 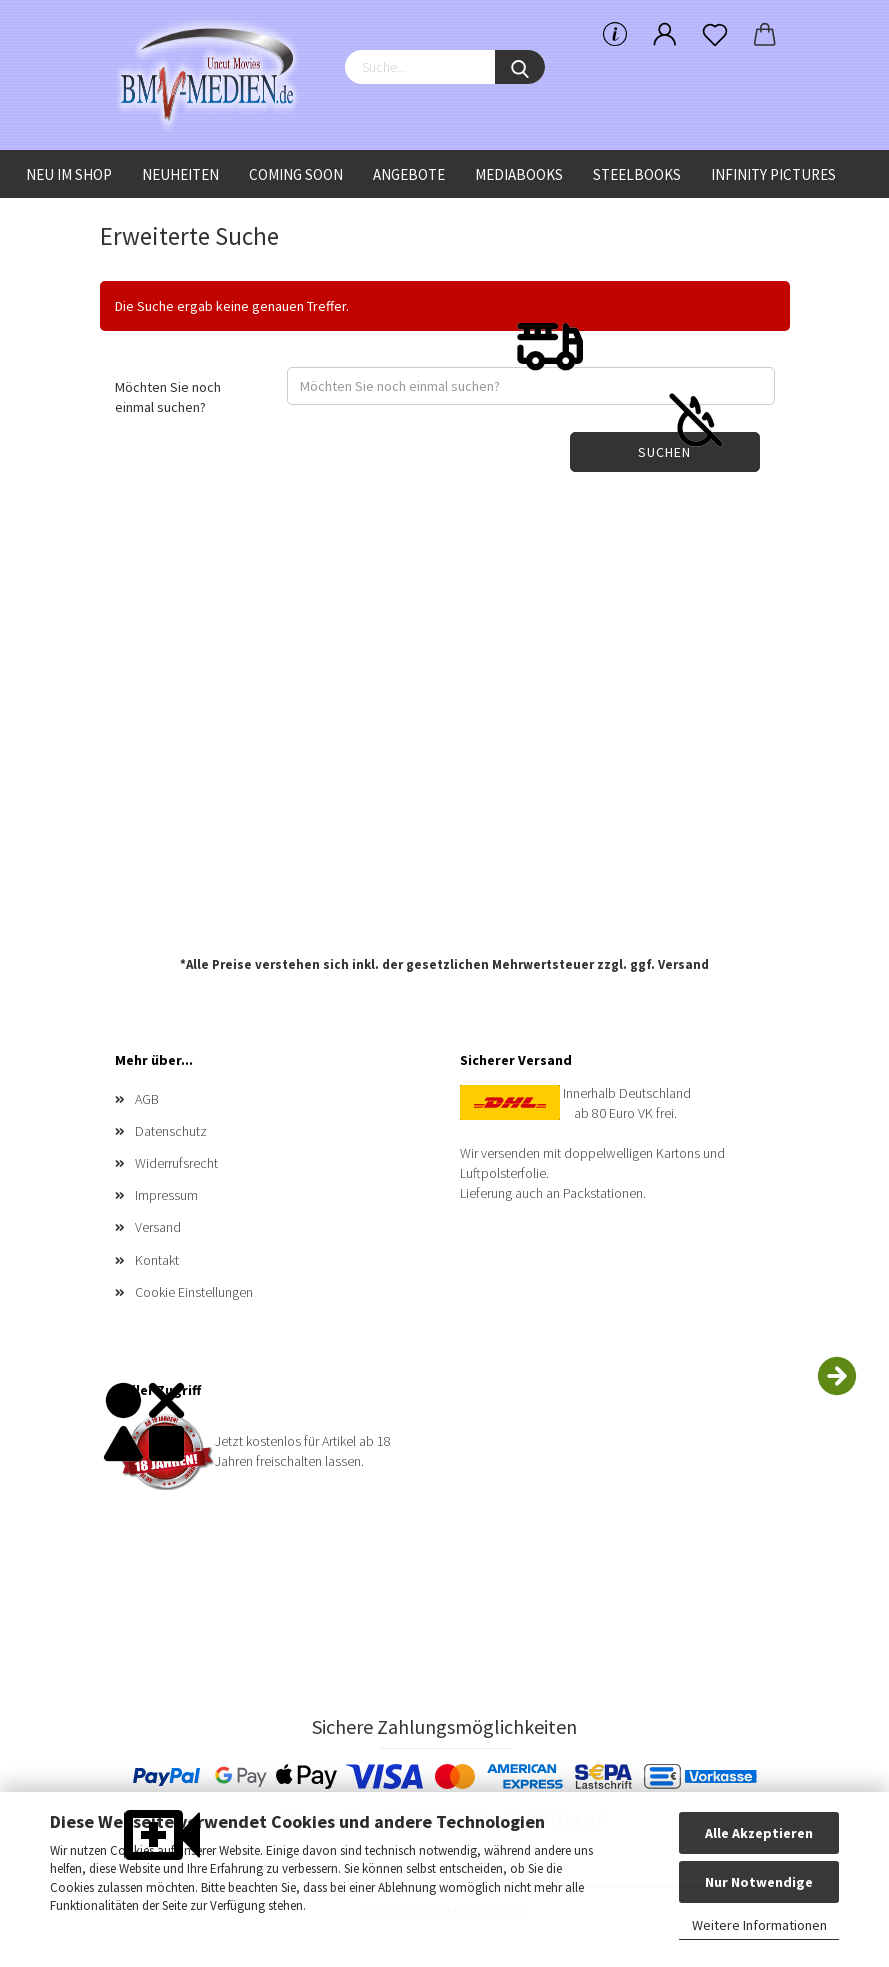 I want to click on access icon library or symbol collection, so click(x=145, y=1422).